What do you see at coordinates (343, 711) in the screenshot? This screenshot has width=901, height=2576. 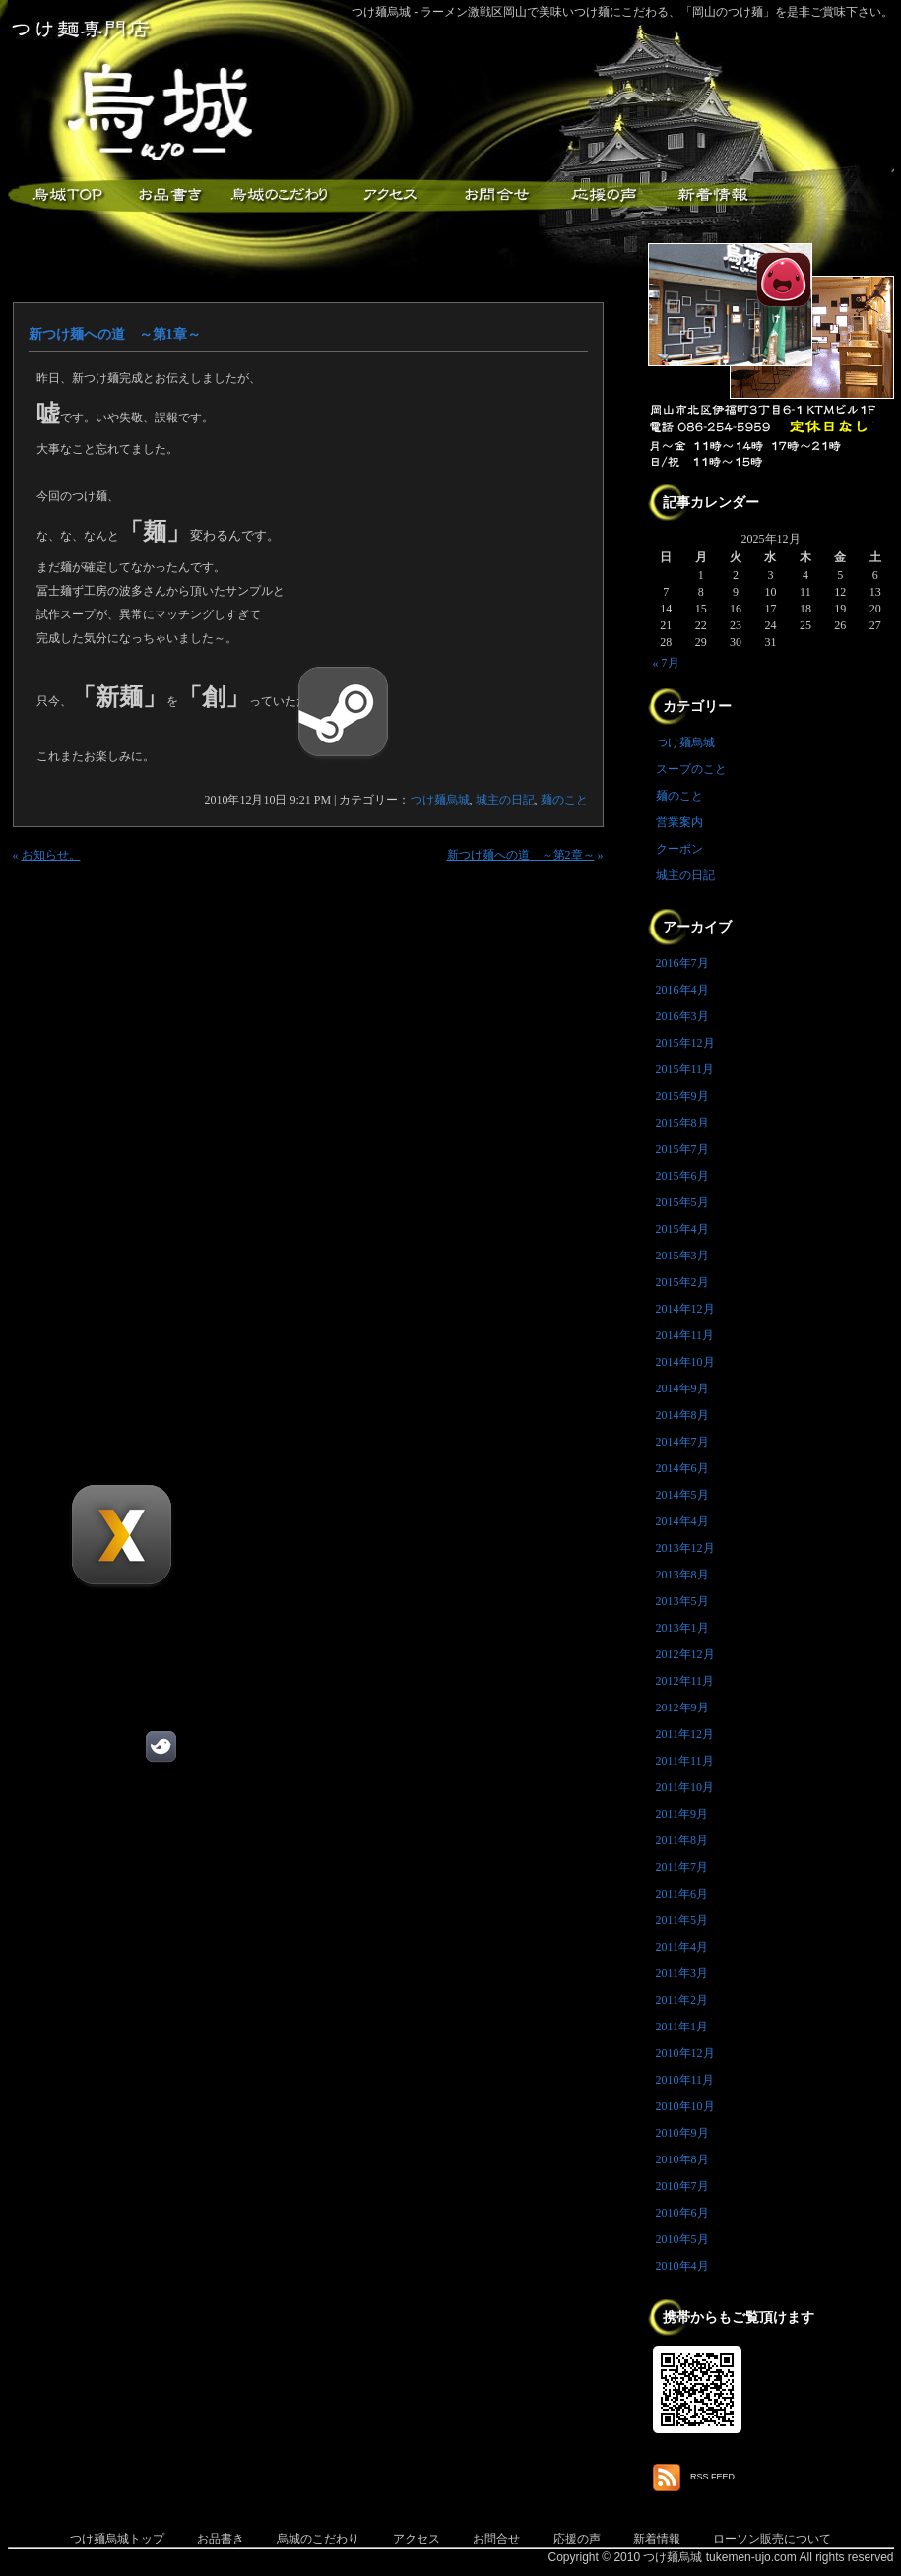 I see `open steamos application` at bounding box center [343, 711].